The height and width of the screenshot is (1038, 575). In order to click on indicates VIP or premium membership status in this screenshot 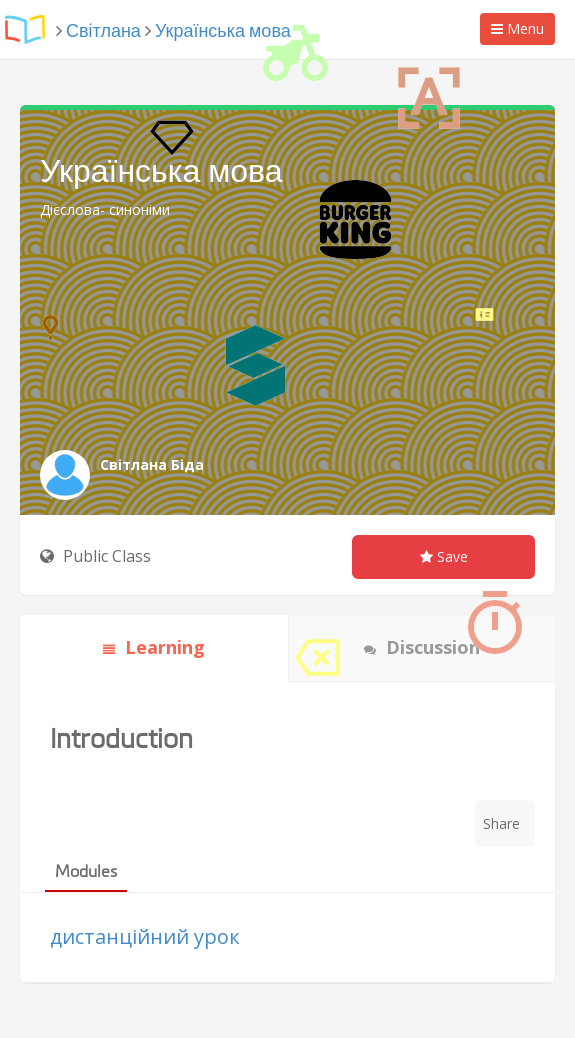, I will do `click(172, 137)`.